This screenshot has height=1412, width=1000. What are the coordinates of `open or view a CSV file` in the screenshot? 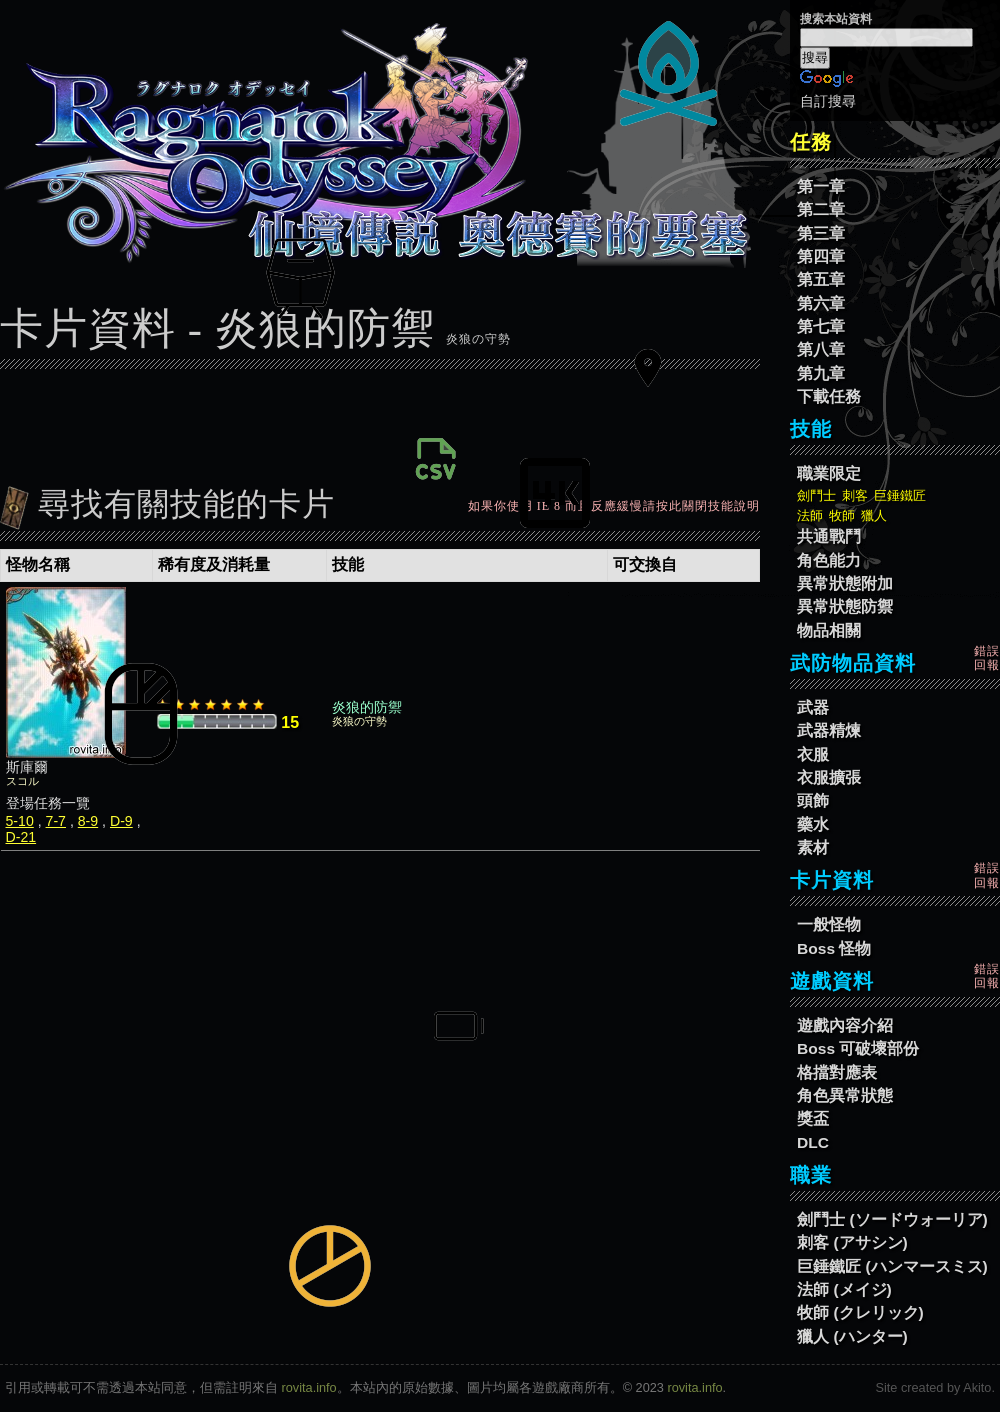 It's located at (436, 460).